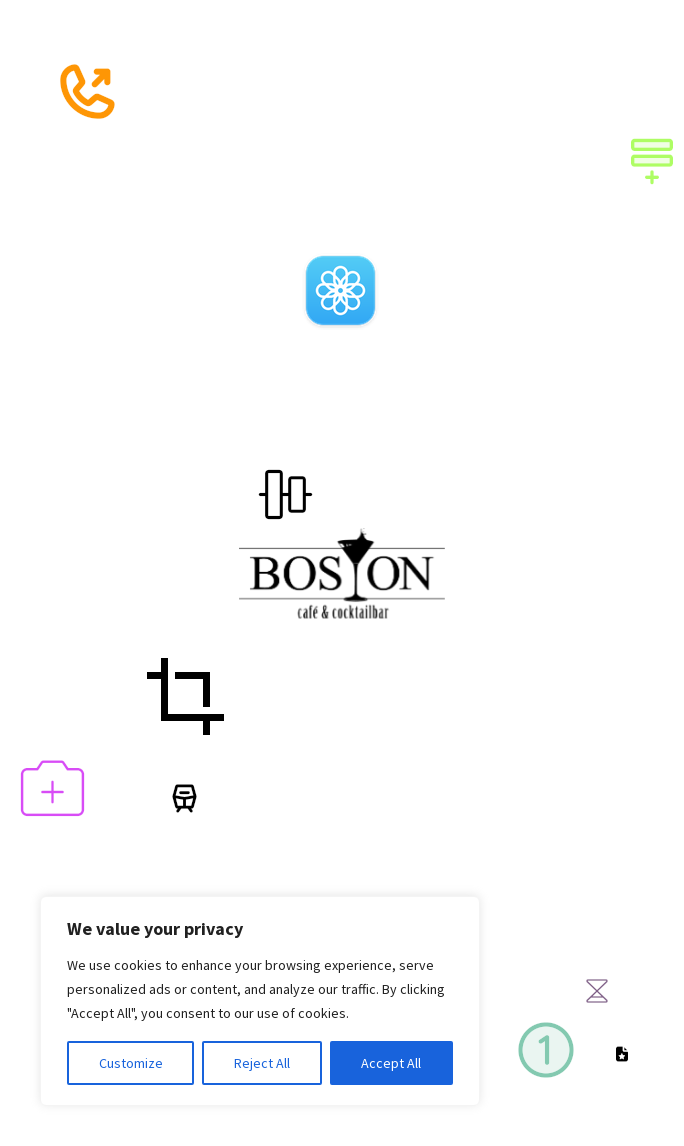 Image resolution: width=684 pixels, height=1146 pixels. Describe the element at coordinates (597, 991) in the screenshot. I see `indicates time is running low or nearly expired` at that location.